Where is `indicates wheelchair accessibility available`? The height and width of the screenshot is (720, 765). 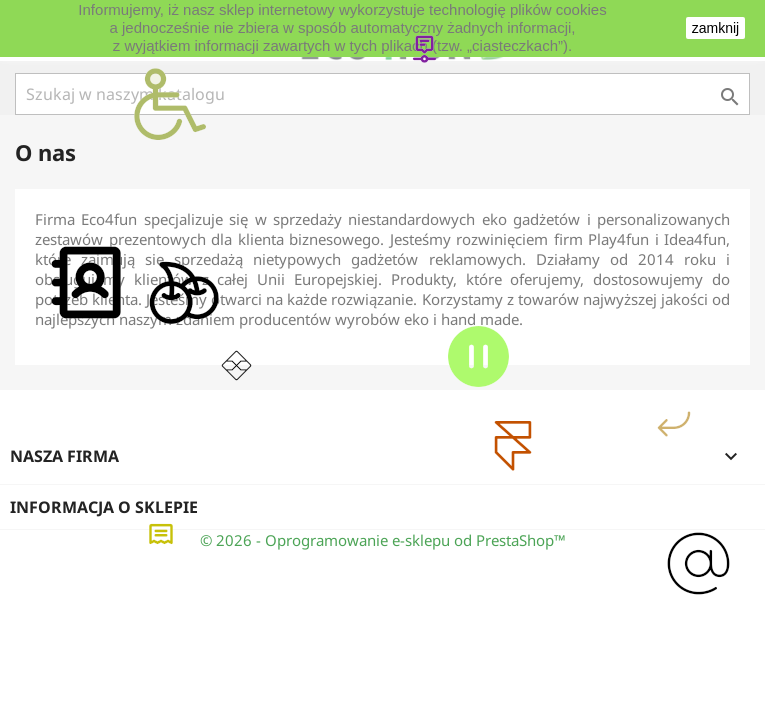 indicates wheelchair accessibility available is located at coordinates (163, 105).